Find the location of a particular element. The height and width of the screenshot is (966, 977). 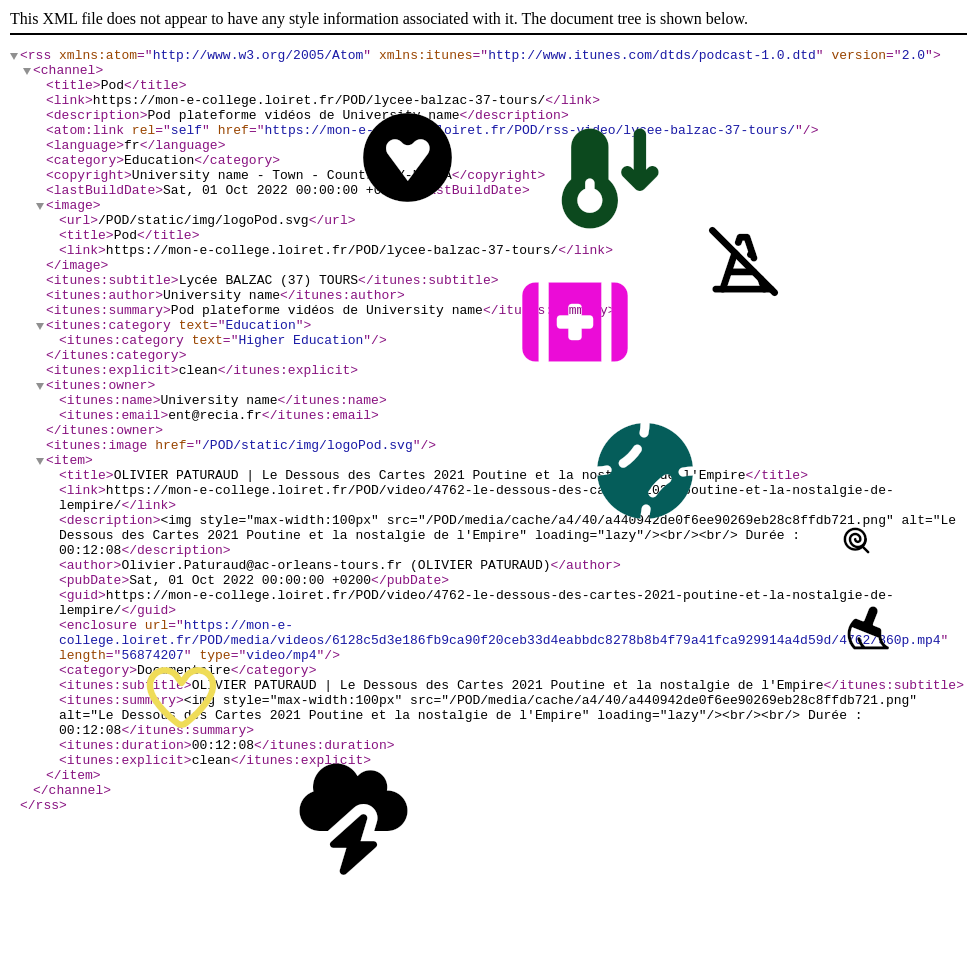

disable construction or roadwork warnings is located at coordinates (743, 261).